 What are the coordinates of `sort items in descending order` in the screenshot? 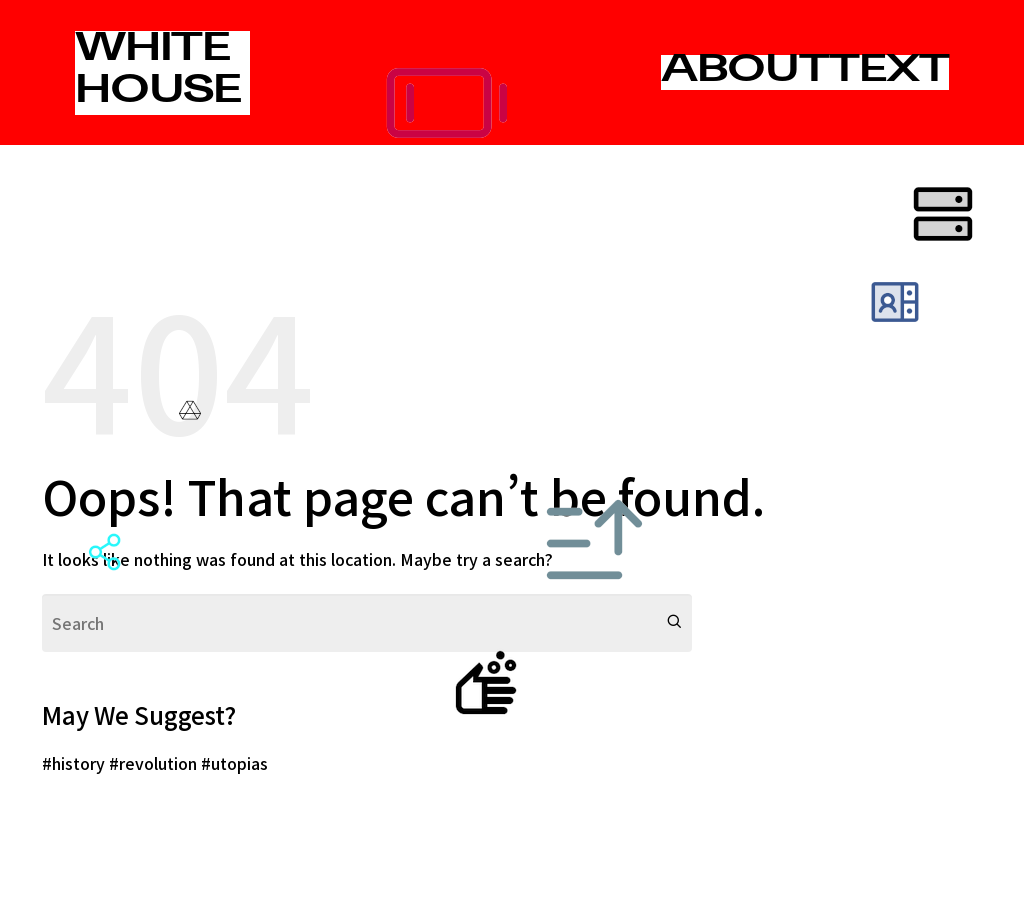 It's located at (590, 543).